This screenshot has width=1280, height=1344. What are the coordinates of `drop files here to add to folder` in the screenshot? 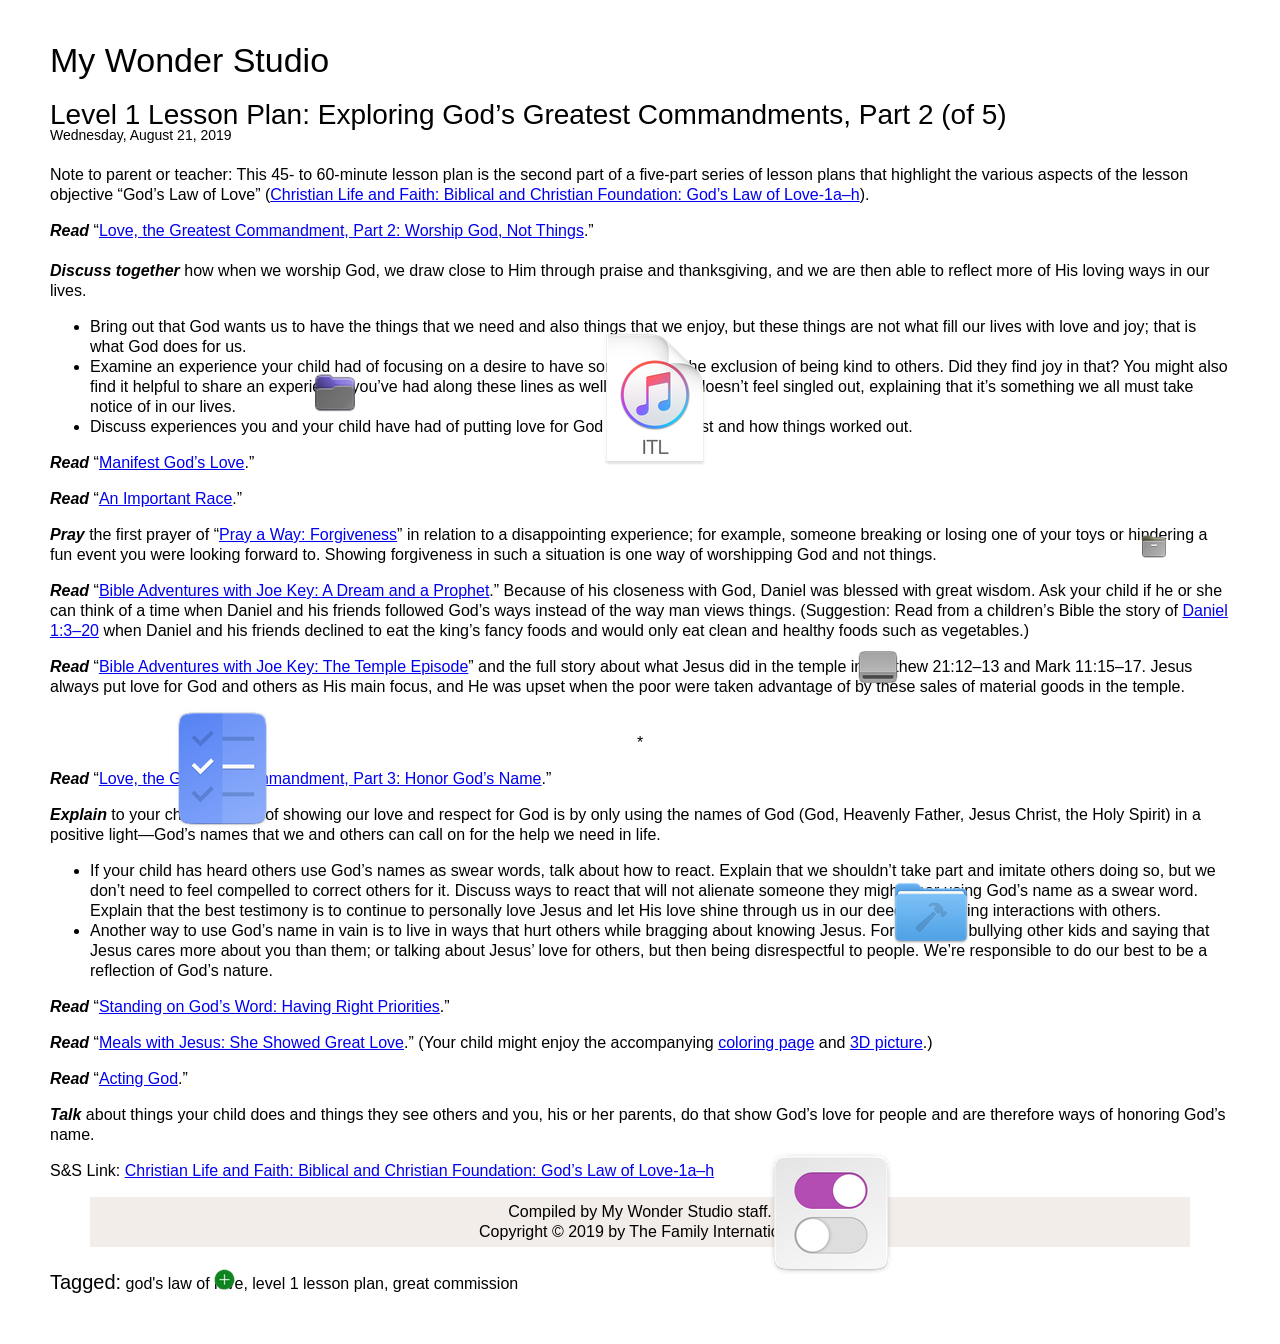 It's located at (335, 392).